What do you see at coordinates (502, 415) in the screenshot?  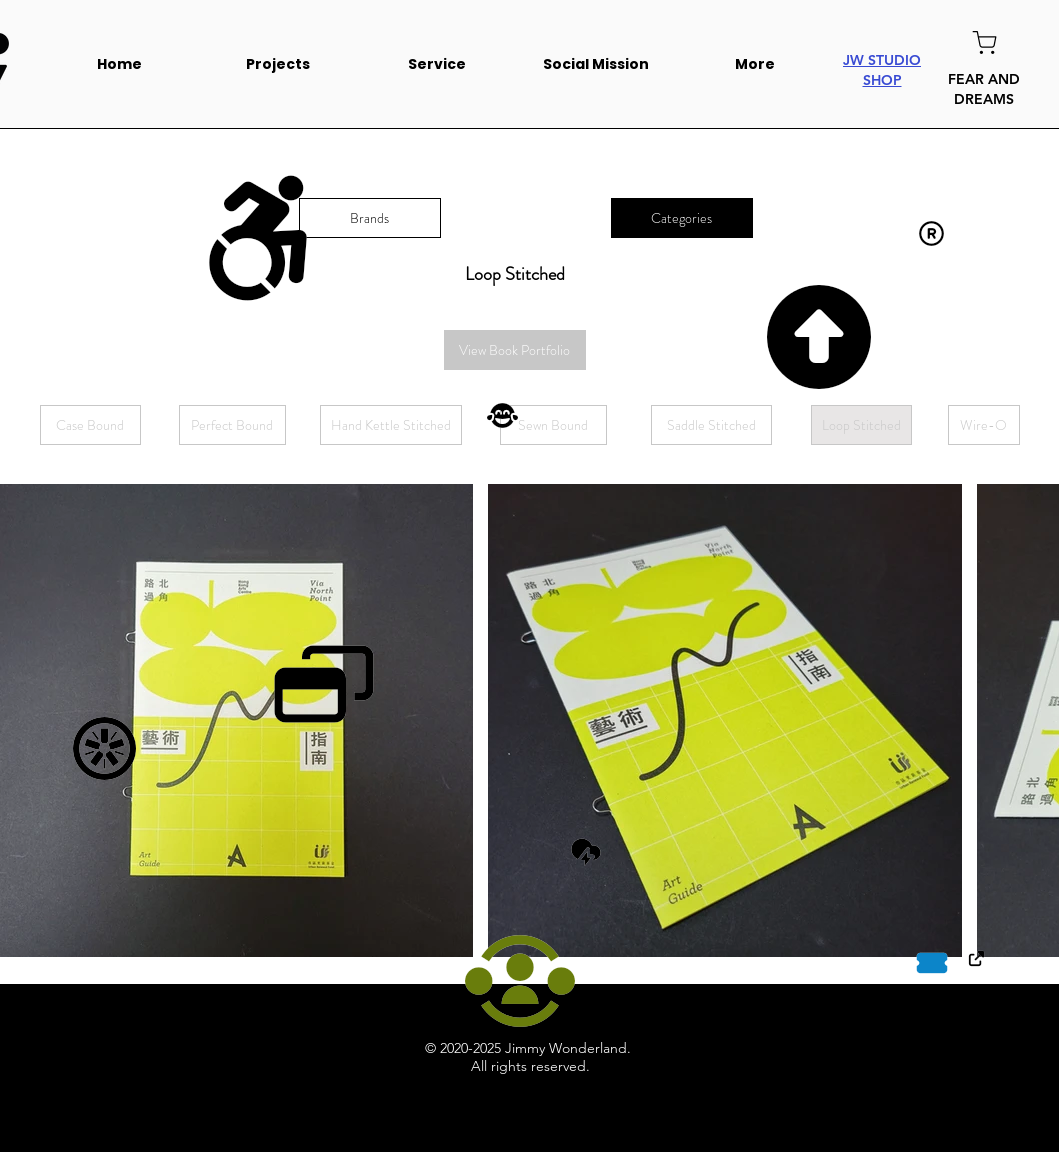 I see `add a laughing emoji reaction` at bounding box center [502, 415].